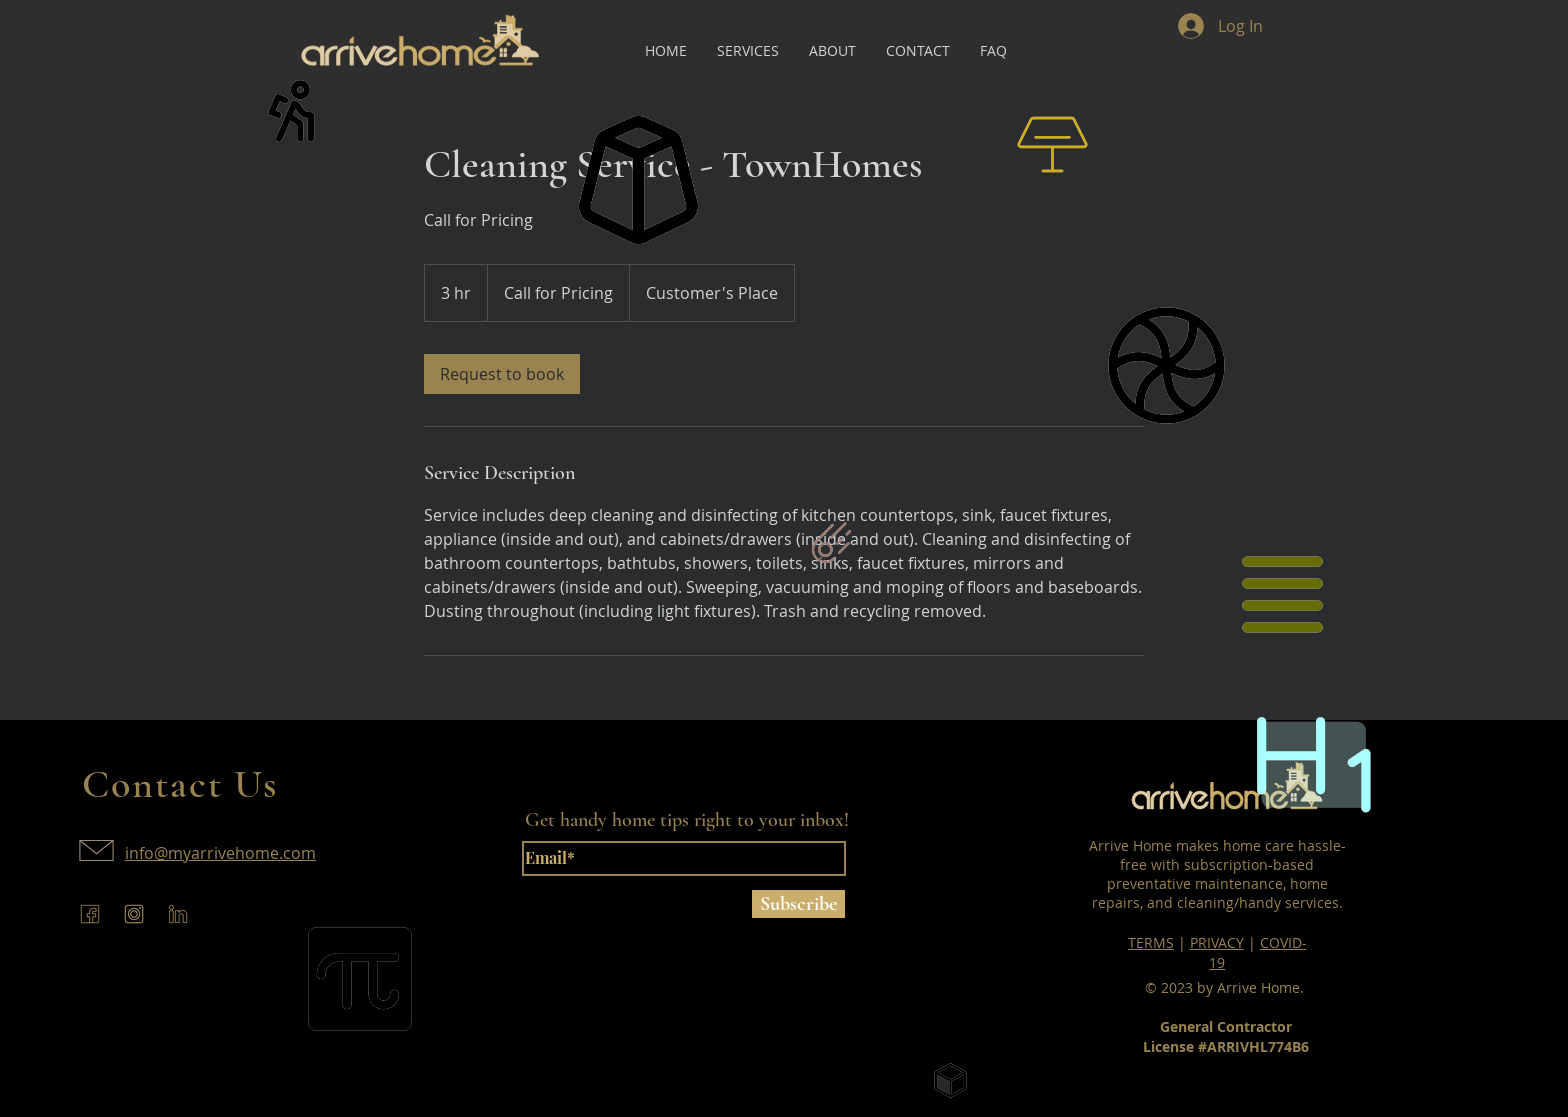  What do you see at coordinates (831, 543) in the screenshot?
I see `indicates a crash or system error` at bounding box center [831, 543].